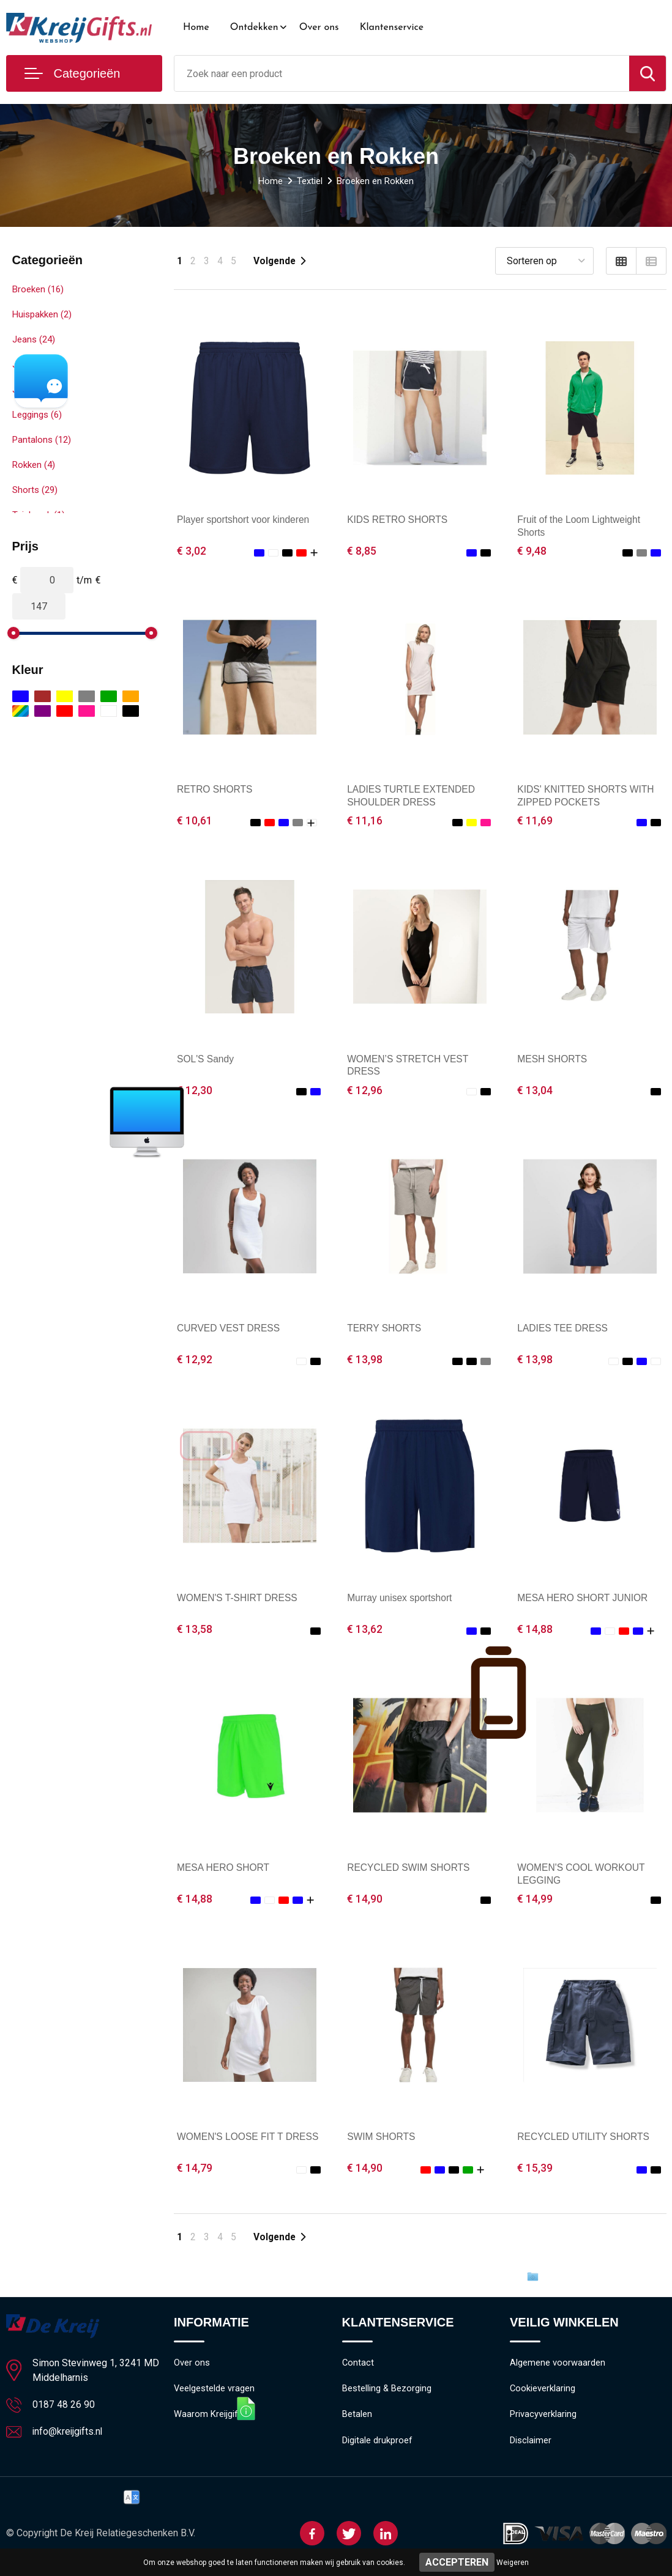 This screenshot has height=2576, width=672. Describe the element at coordinates (132, 2497) in the screenshot. I see `access language and translation settings` at that location.